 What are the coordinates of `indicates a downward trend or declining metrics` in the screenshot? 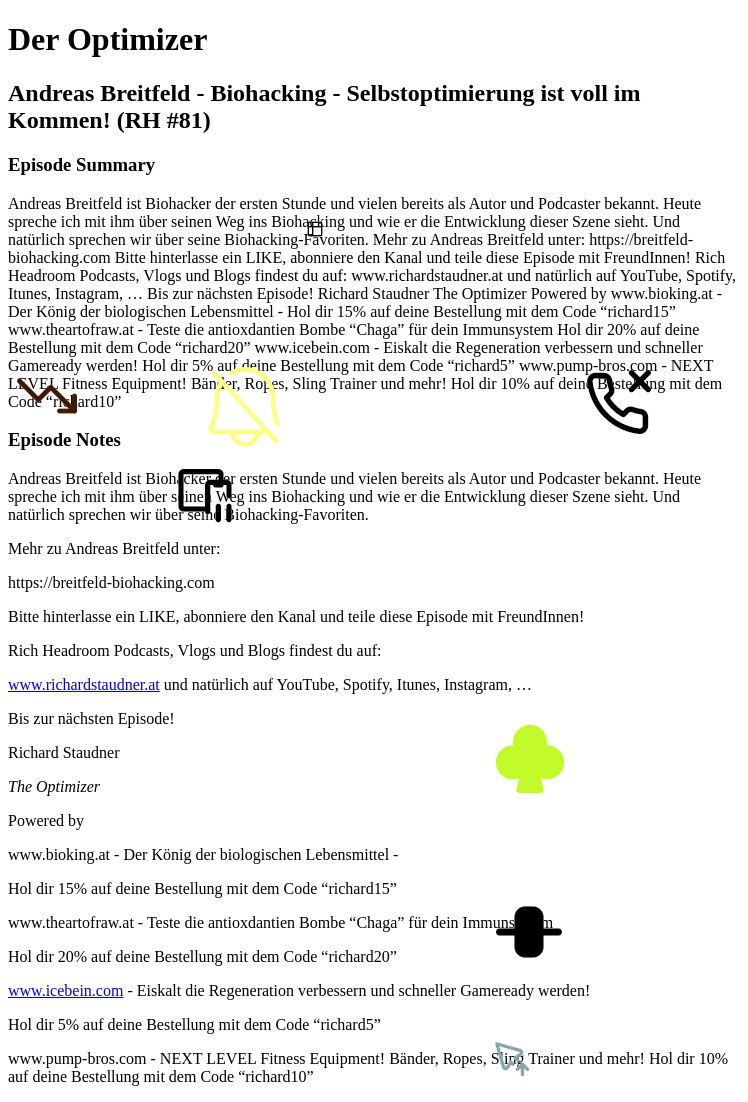 It's located at (47, 396).